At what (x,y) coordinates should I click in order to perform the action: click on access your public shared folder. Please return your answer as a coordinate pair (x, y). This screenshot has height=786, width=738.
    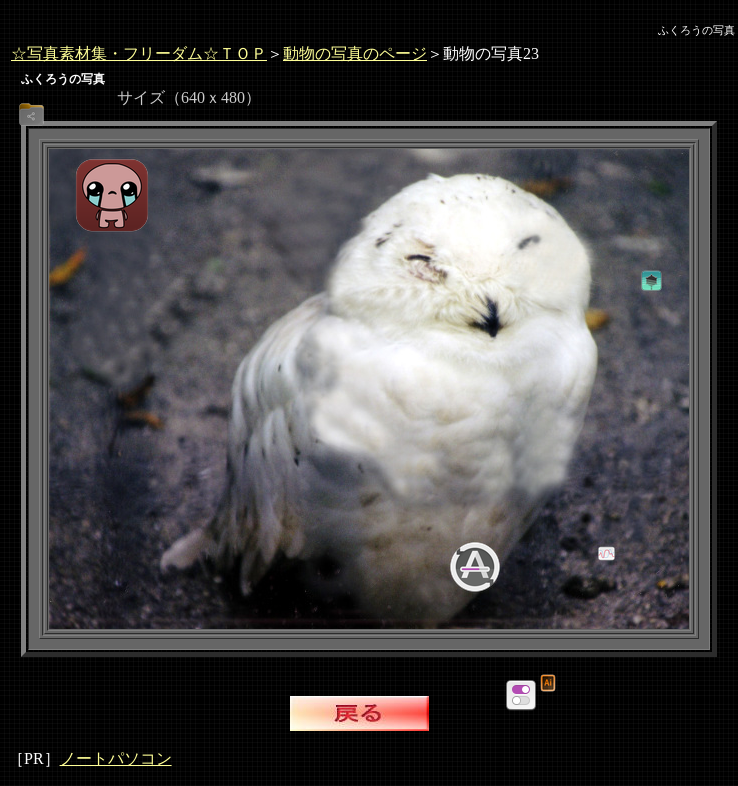
    Looking at the image, I should click on (31, 114).